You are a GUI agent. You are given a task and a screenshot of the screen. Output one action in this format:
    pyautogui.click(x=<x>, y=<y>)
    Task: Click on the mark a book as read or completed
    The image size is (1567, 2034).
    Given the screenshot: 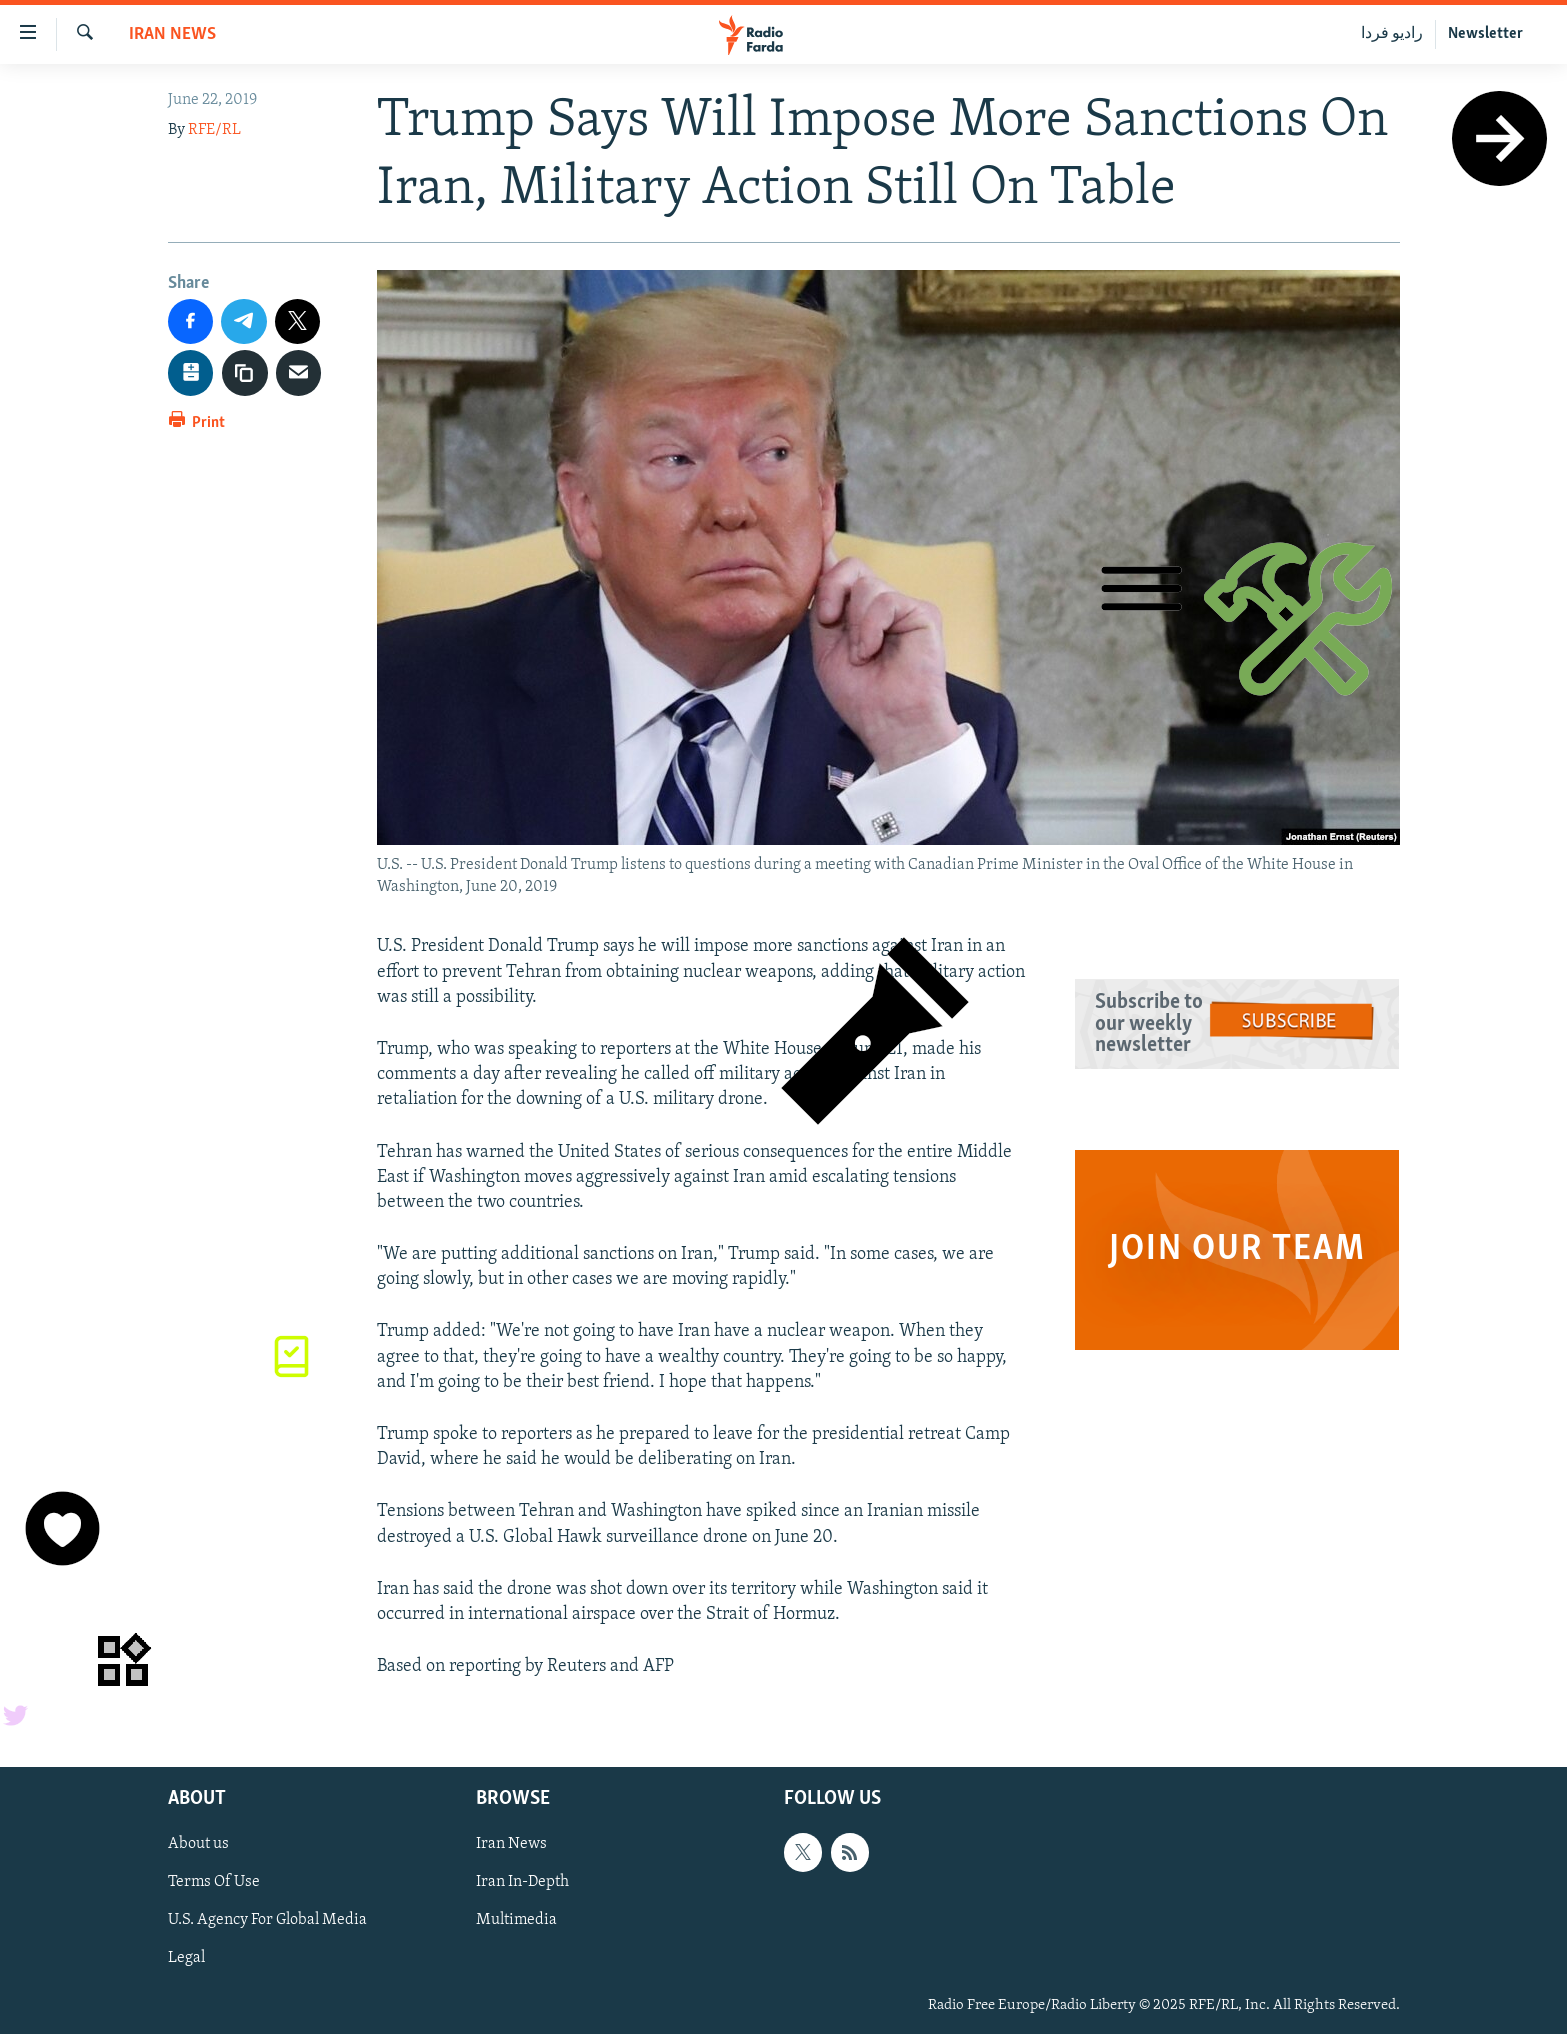 What is the action you would take?
    pyautogui.click(x=291, y=1356)
    